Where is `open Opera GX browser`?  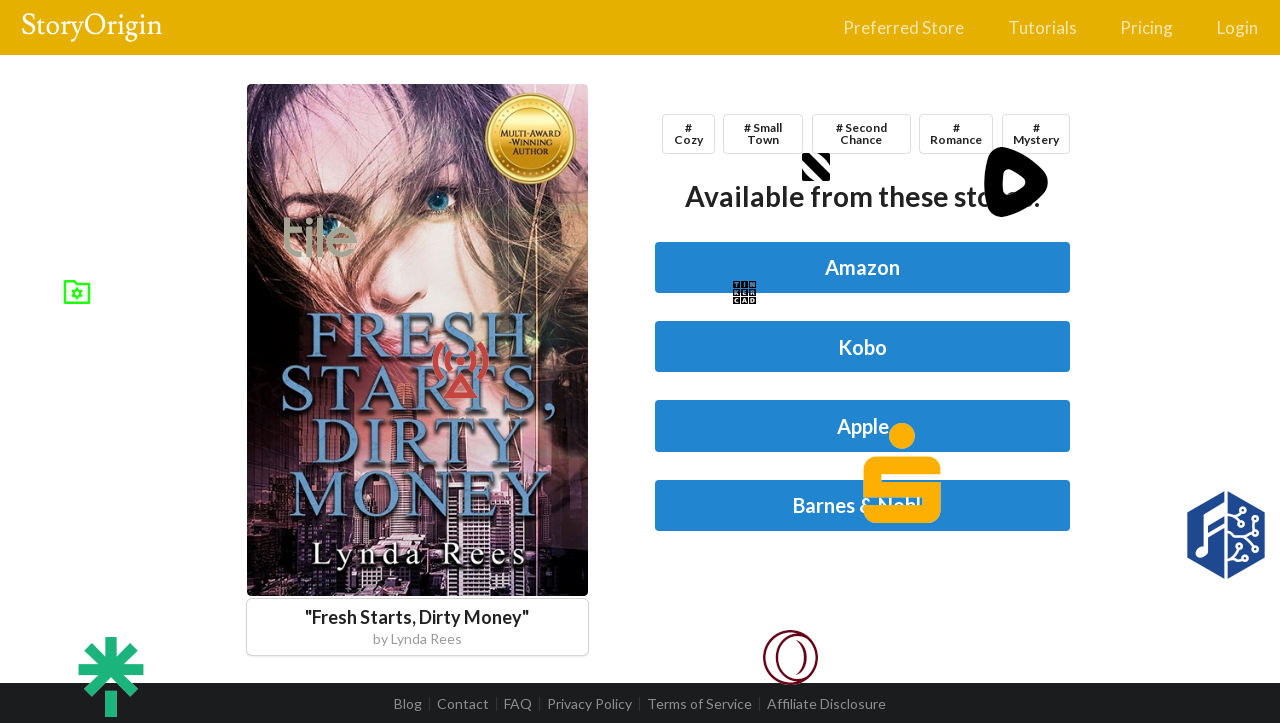
open Opera GX browser is located at coordinates (790, 657).